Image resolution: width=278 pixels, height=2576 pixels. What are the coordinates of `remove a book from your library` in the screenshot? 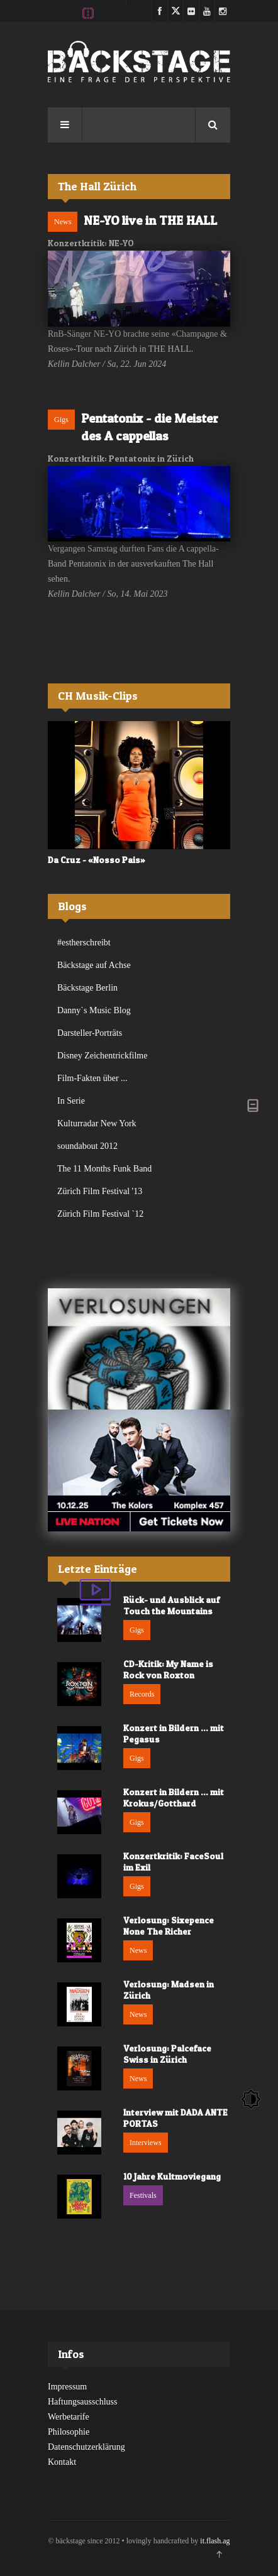 It's located at (253, 1106).